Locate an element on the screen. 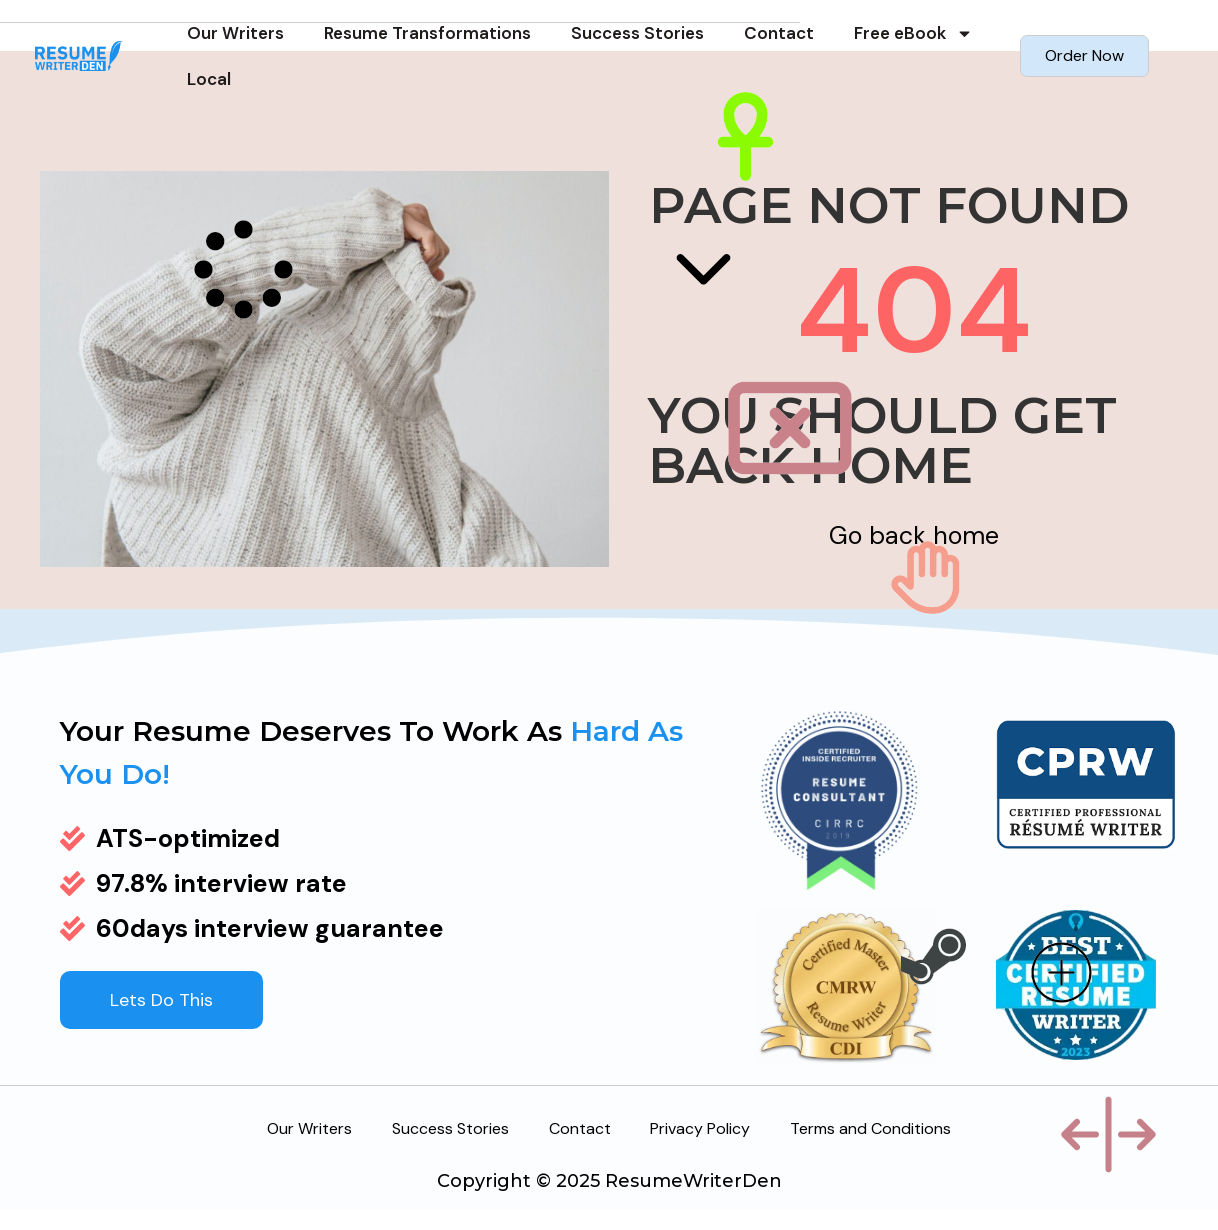 The width and height of the screenshot is (1218, 1230). stop or pause current action is located at coordinates (927, 577).